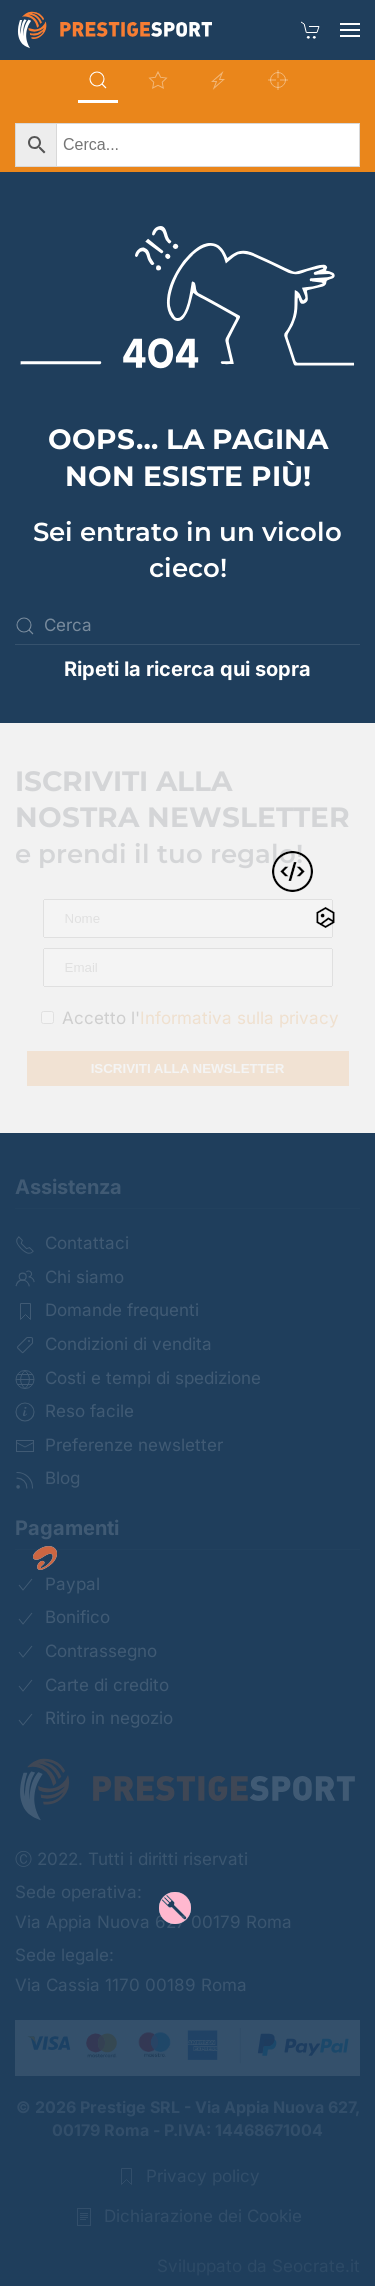 This screenshot has height=2286, width=375. Describe the element at coordinates (325, 917) in the screenshot. I see `view NFT collection or digital assets` at that location.